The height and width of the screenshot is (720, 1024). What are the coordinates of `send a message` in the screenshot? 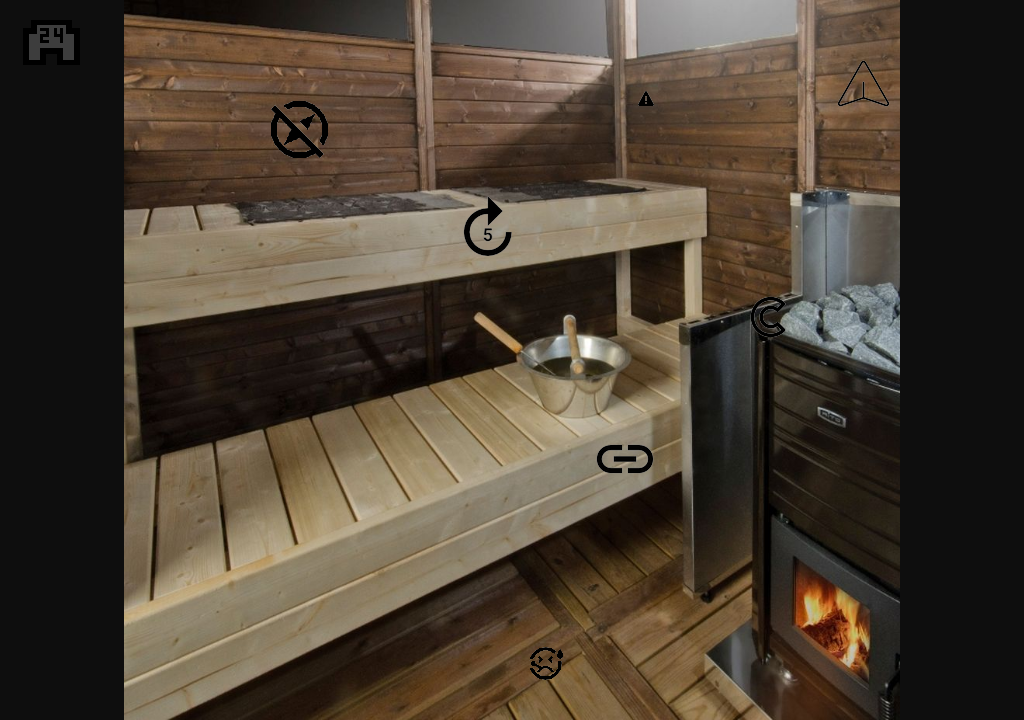 It's located at (863, 84).